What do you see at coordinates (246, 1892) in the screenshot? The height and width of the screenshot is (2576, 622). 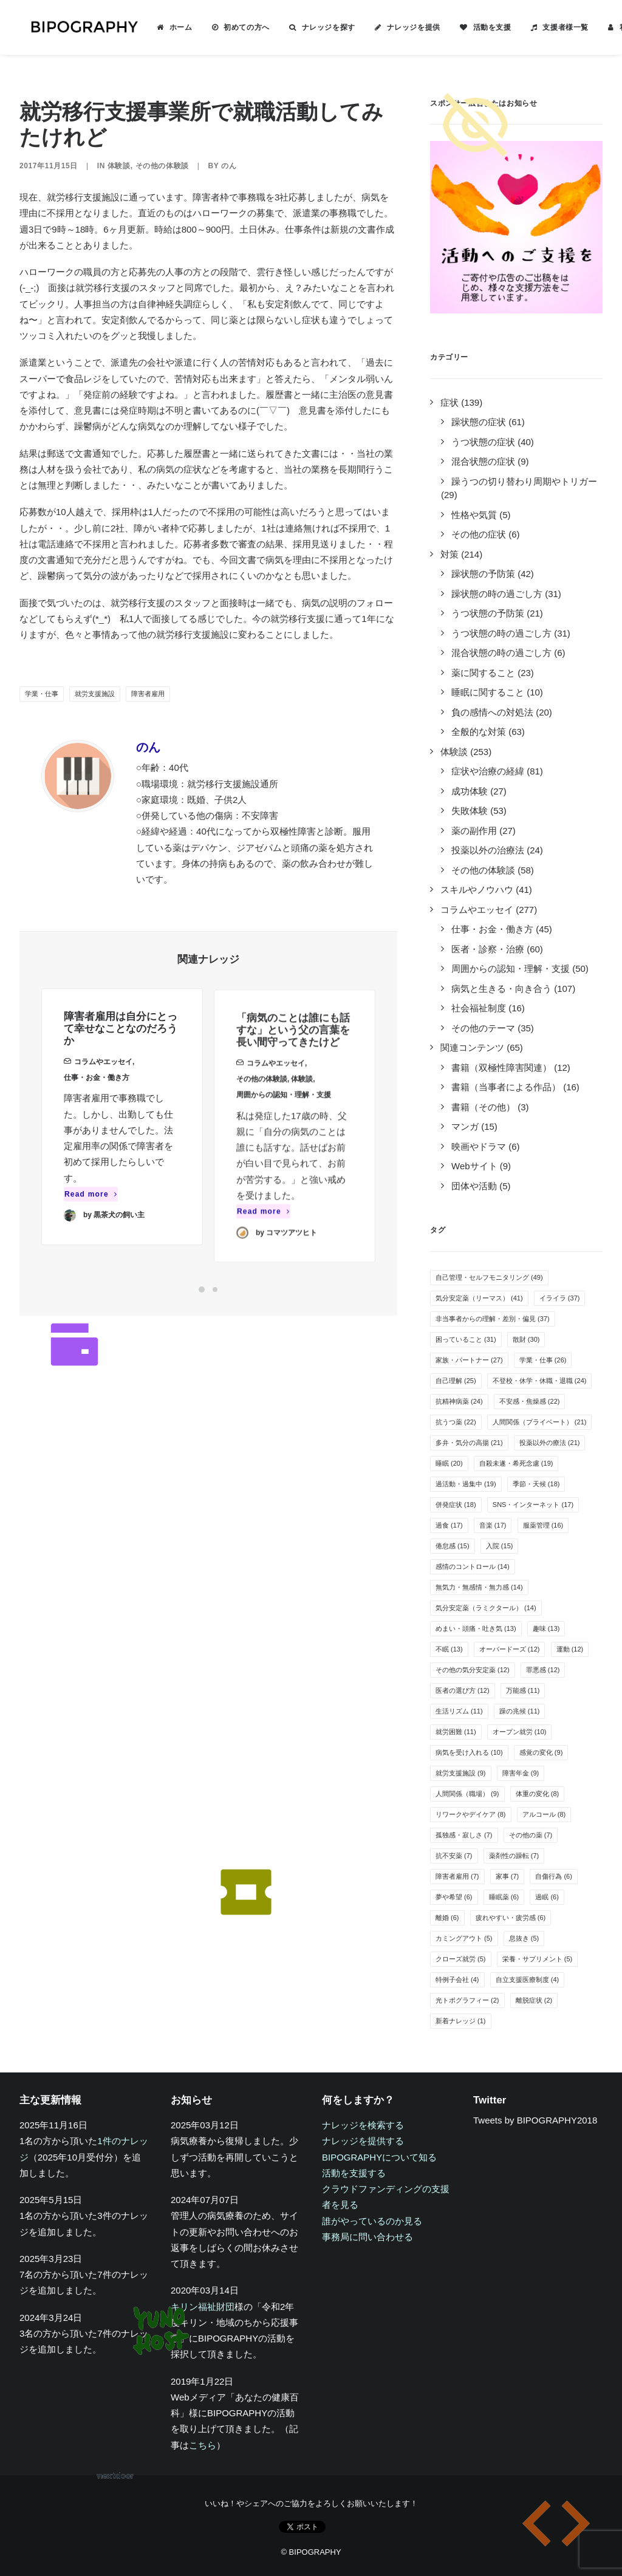 I see `view your tickets or passes` at bounding box center [246, 1892].